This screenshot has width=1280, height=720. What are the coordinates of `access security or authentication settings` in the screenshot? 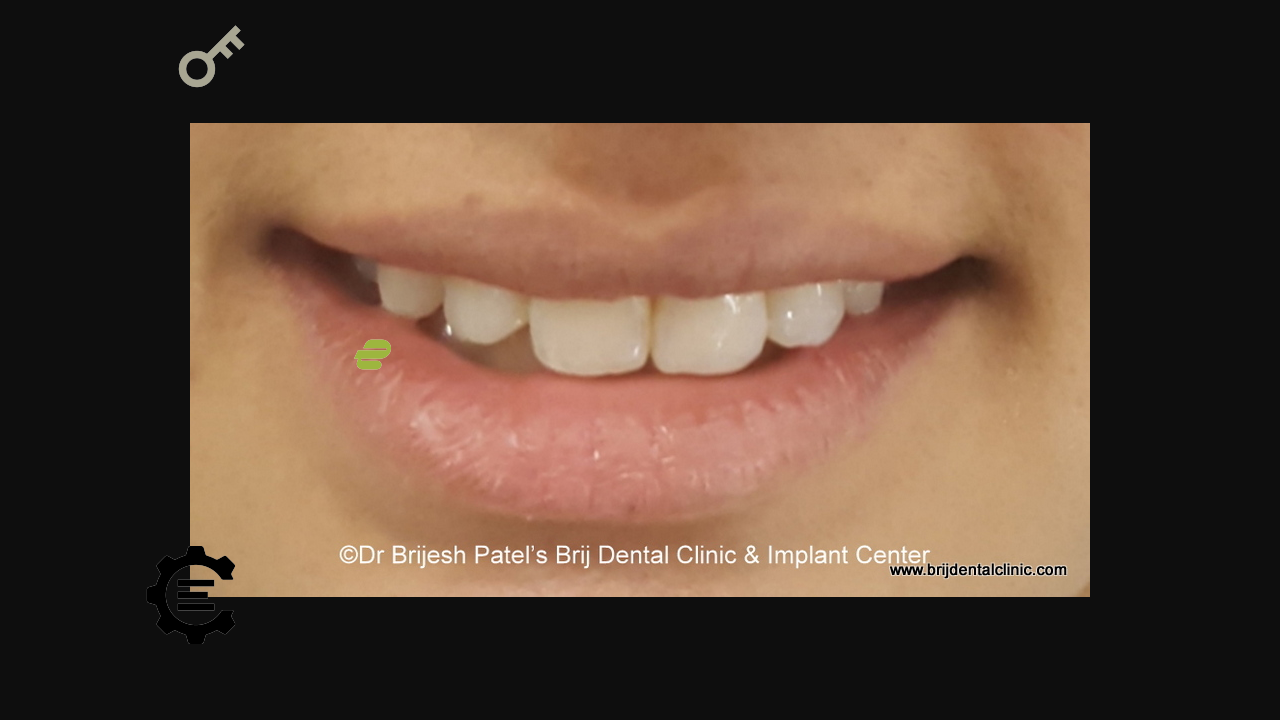 It's located at (211, 54).